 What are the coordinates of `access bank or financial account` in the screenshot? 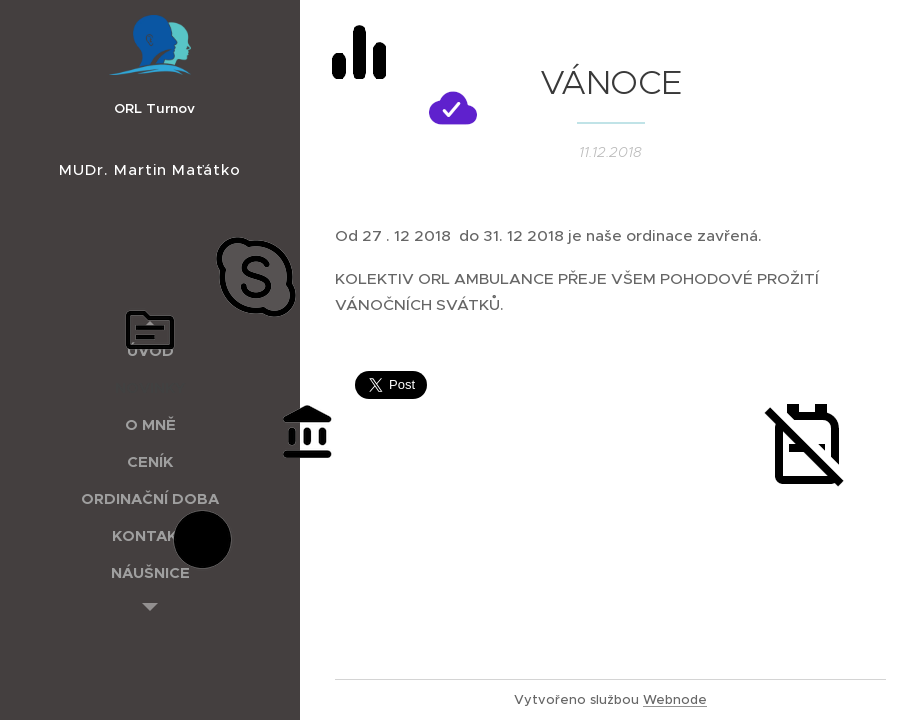 It's located at (308, 432).